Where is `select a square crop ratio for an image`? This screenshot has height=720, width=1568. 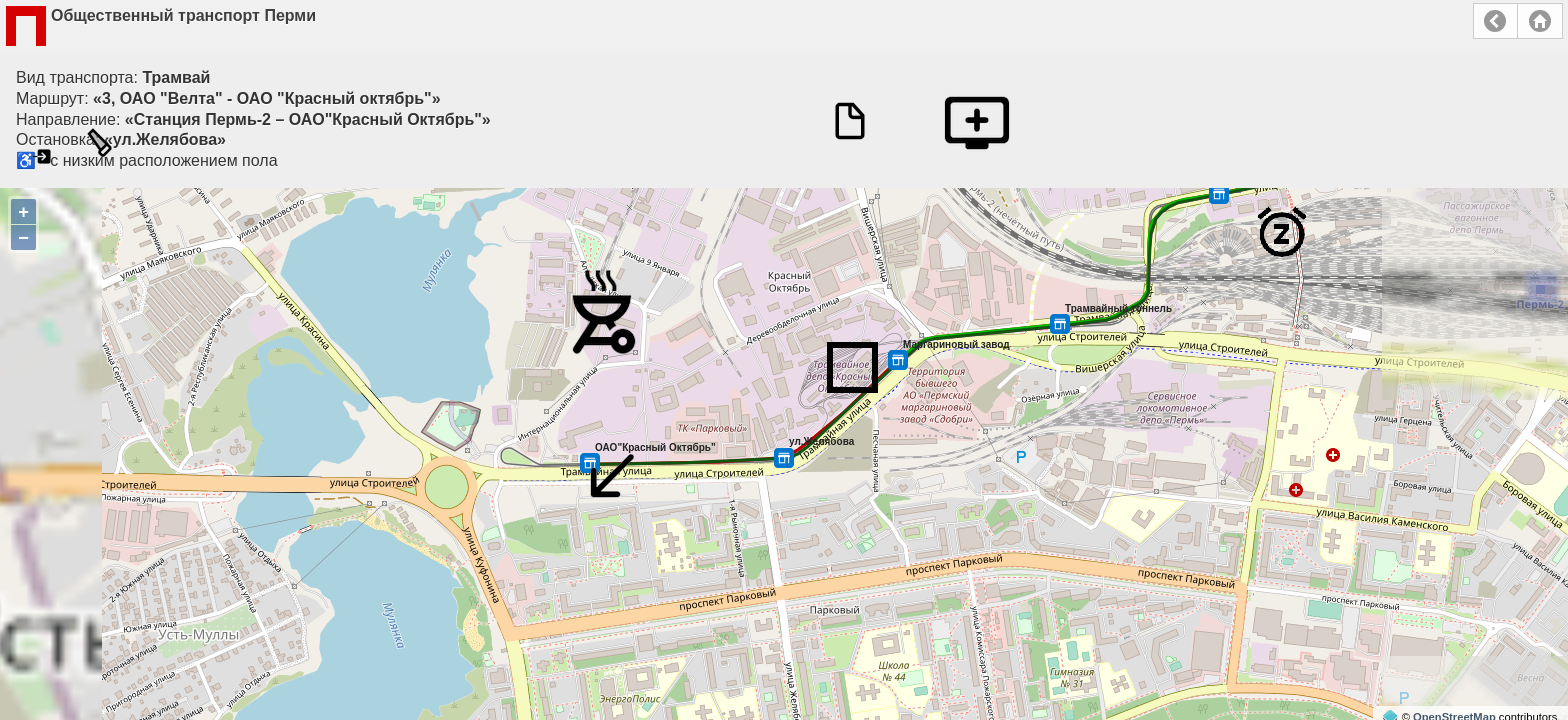 select a square crop ratio for an image is located at coordinates (852, 367).